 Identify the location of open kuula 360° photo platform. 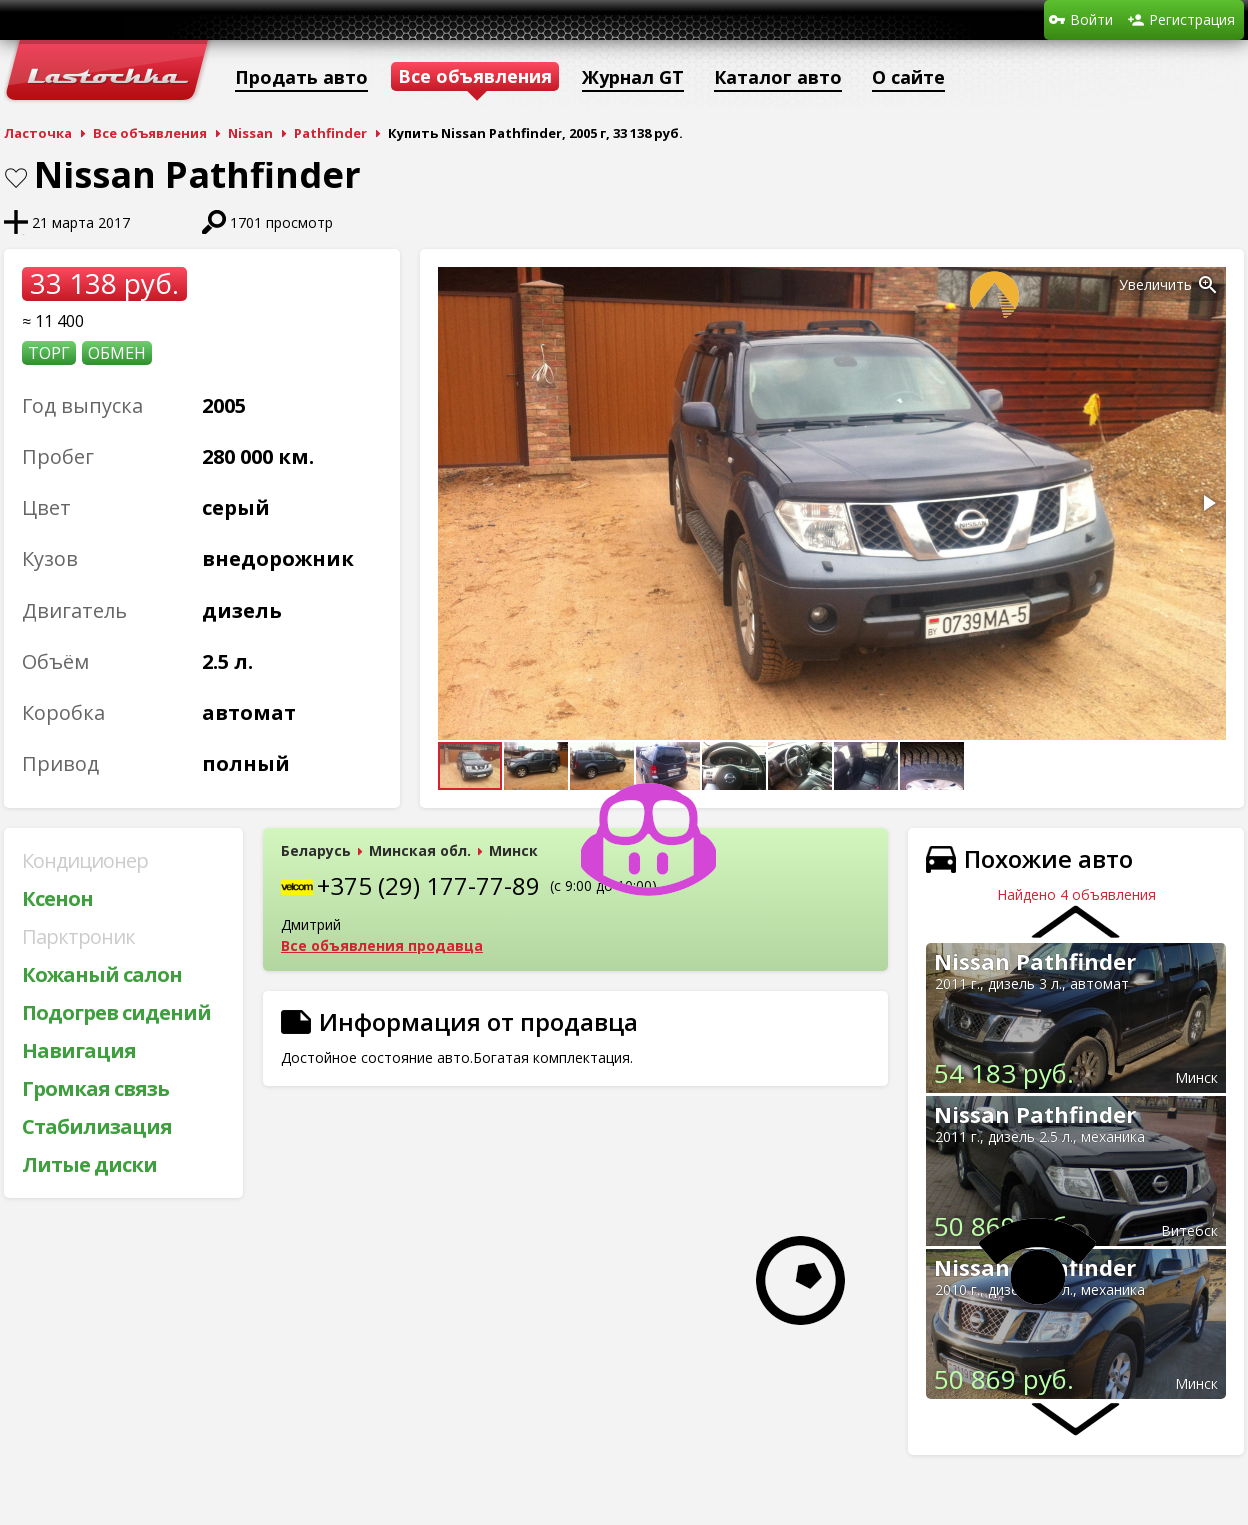
(800, 1280).